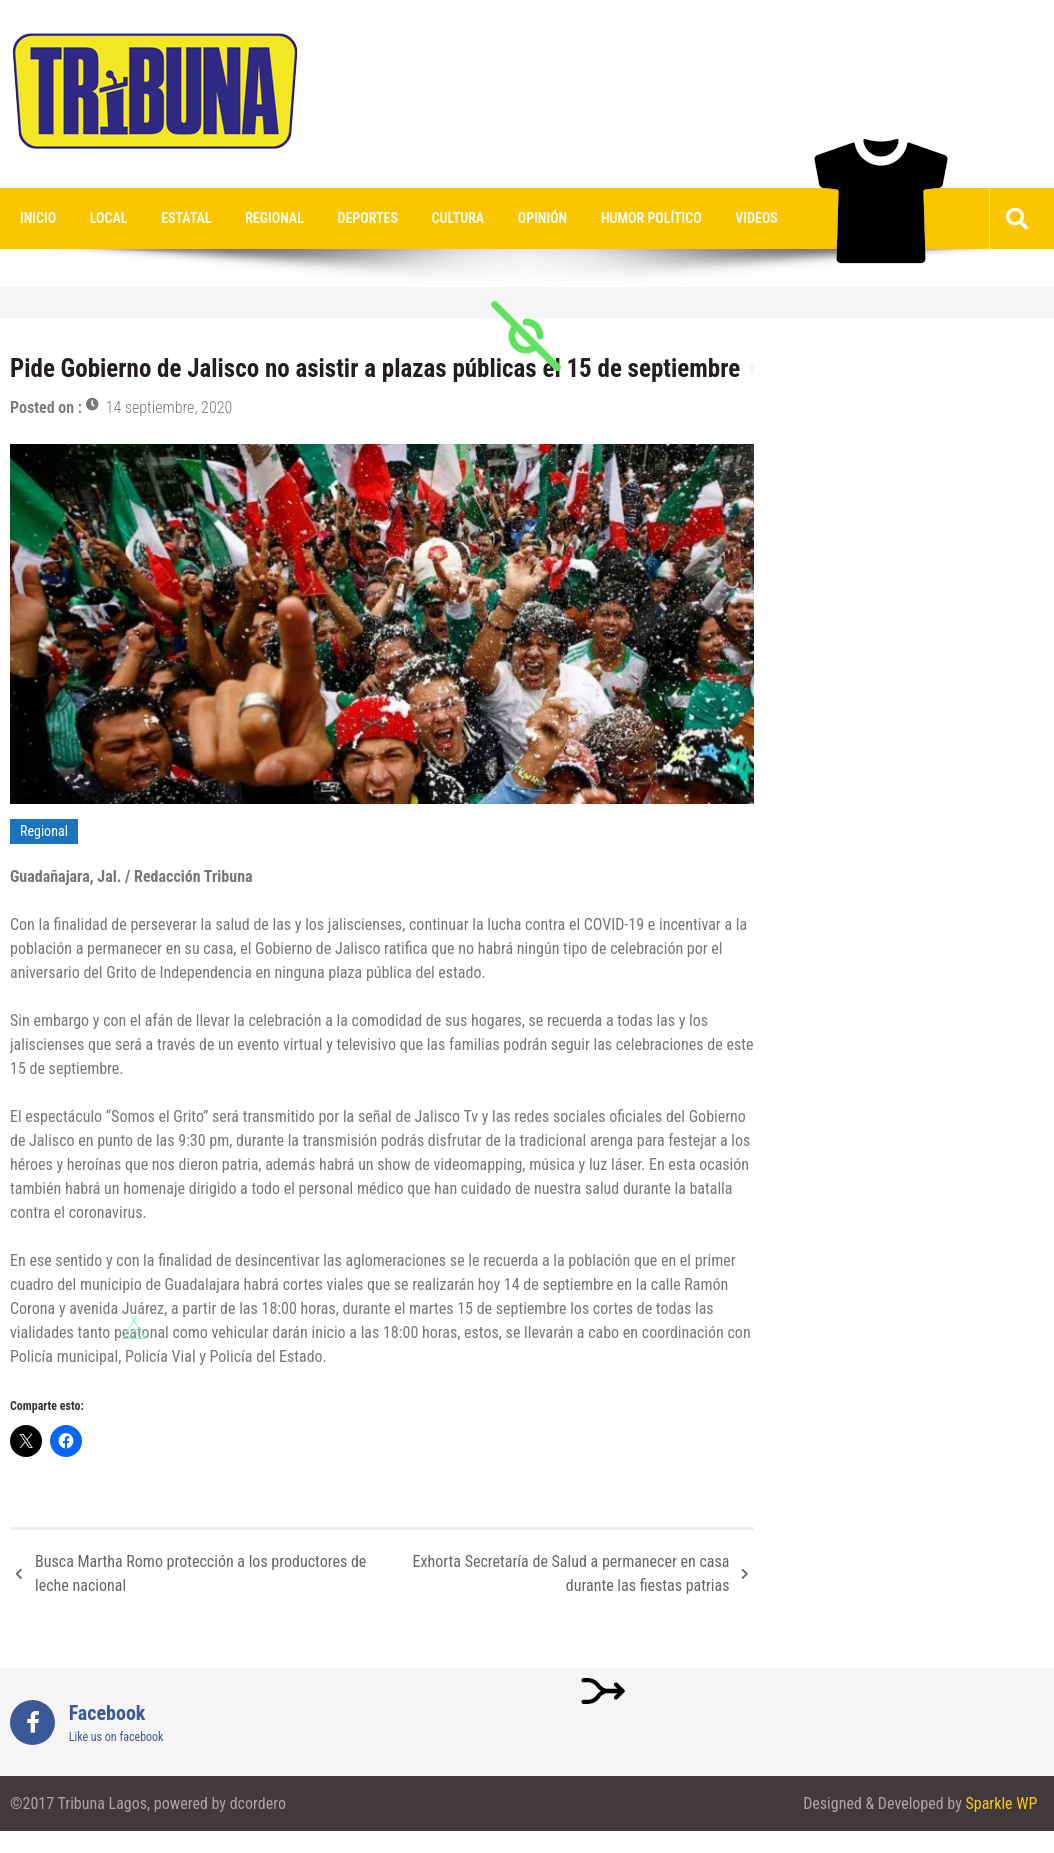 Image resolution: width=1054 pixels, height=1853 pixels. What do you see at coordinates (603, 1691) in the screenshot?
I see `merge or combine selected items` at bounding box center [603, 1691].